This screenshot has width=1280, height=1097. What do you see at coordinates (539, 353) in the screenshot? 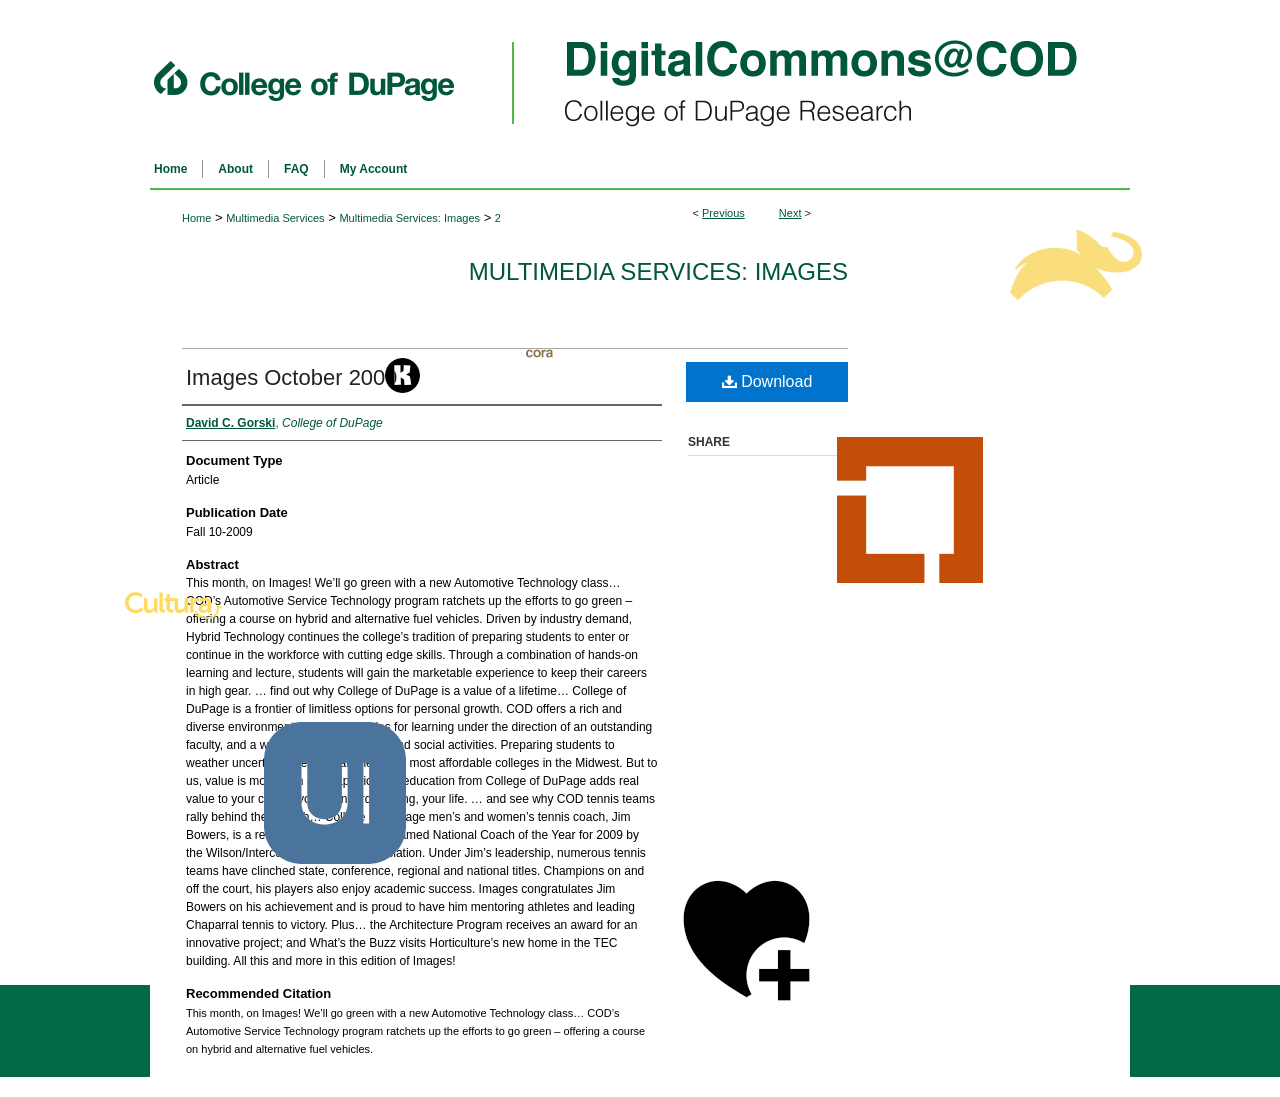
I see `Cora brand logo` at bounding box center [539, 353].